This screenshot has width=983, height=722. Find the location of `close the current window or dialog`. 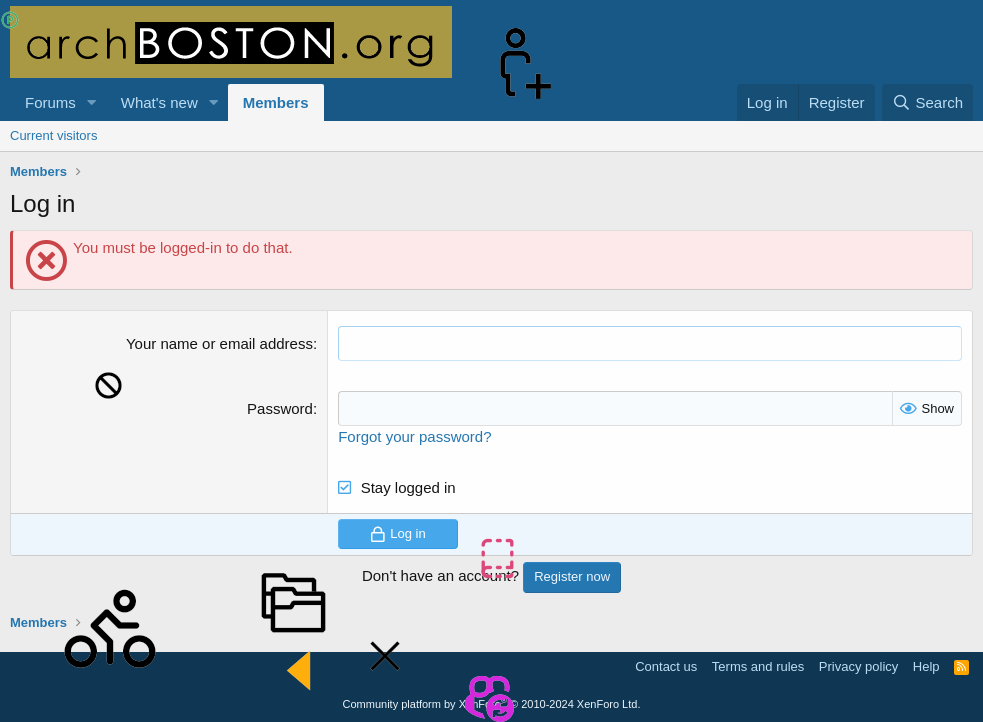

close the current window or dialog is located at coordinates (385, 656).